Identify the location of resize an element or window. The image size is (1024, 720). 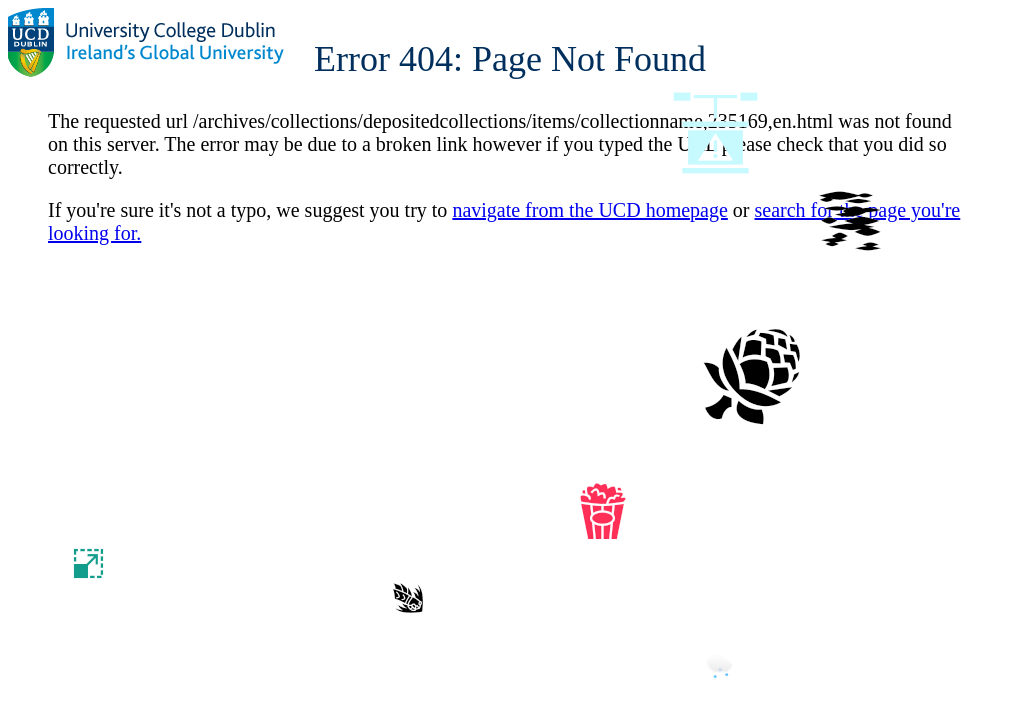
(88, 563).